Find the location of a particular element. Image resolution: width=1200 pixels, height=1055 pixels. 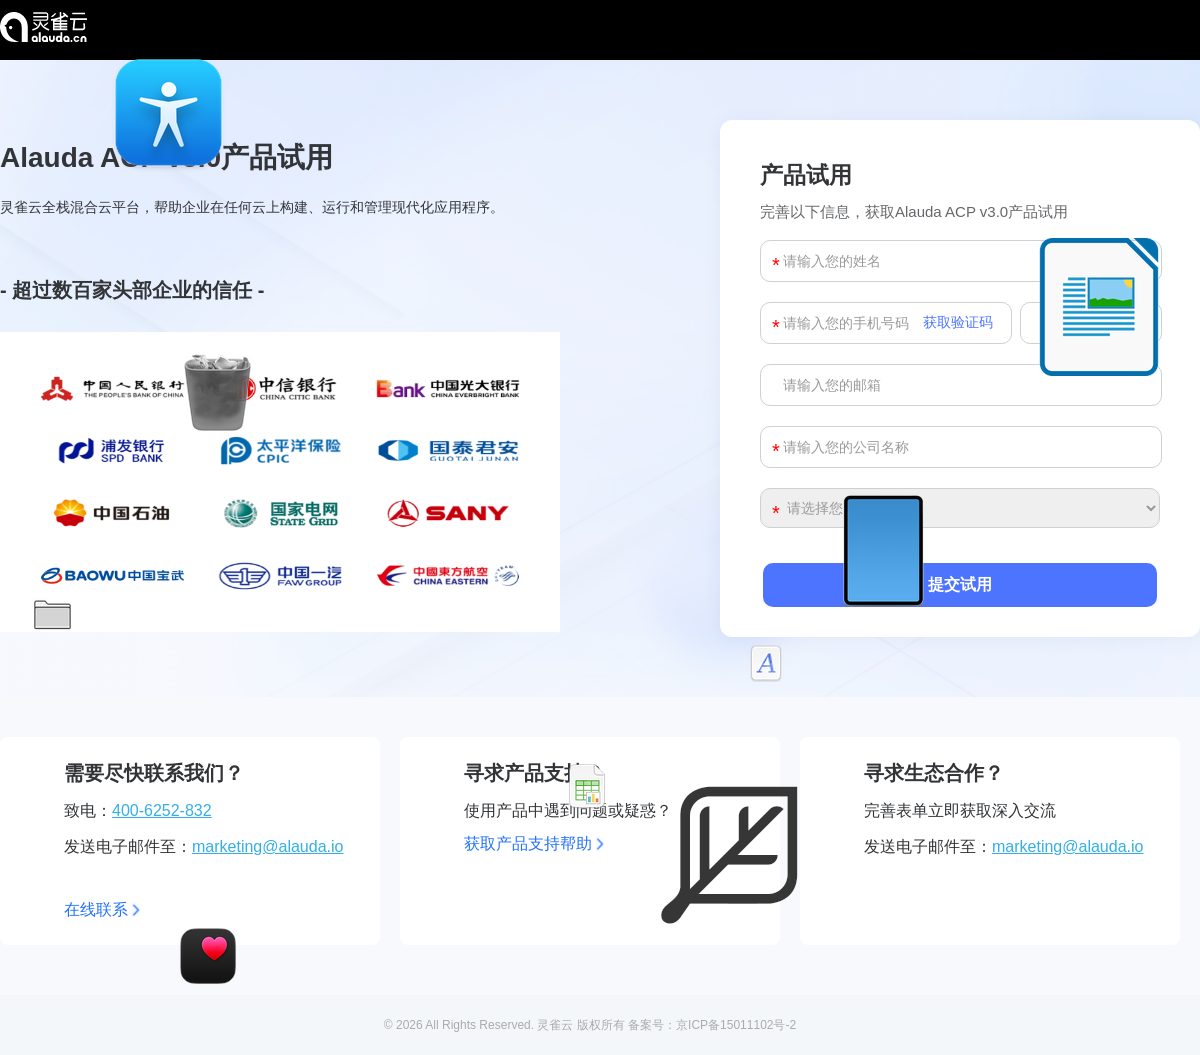

open accessibility settings is located at coordinates (168, 112).